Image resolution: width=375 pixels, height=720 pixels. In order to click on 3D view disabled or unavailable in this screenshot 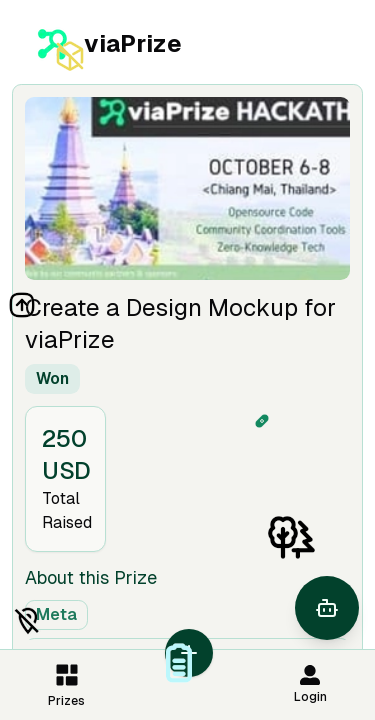, I will do `click(70, 56)`.